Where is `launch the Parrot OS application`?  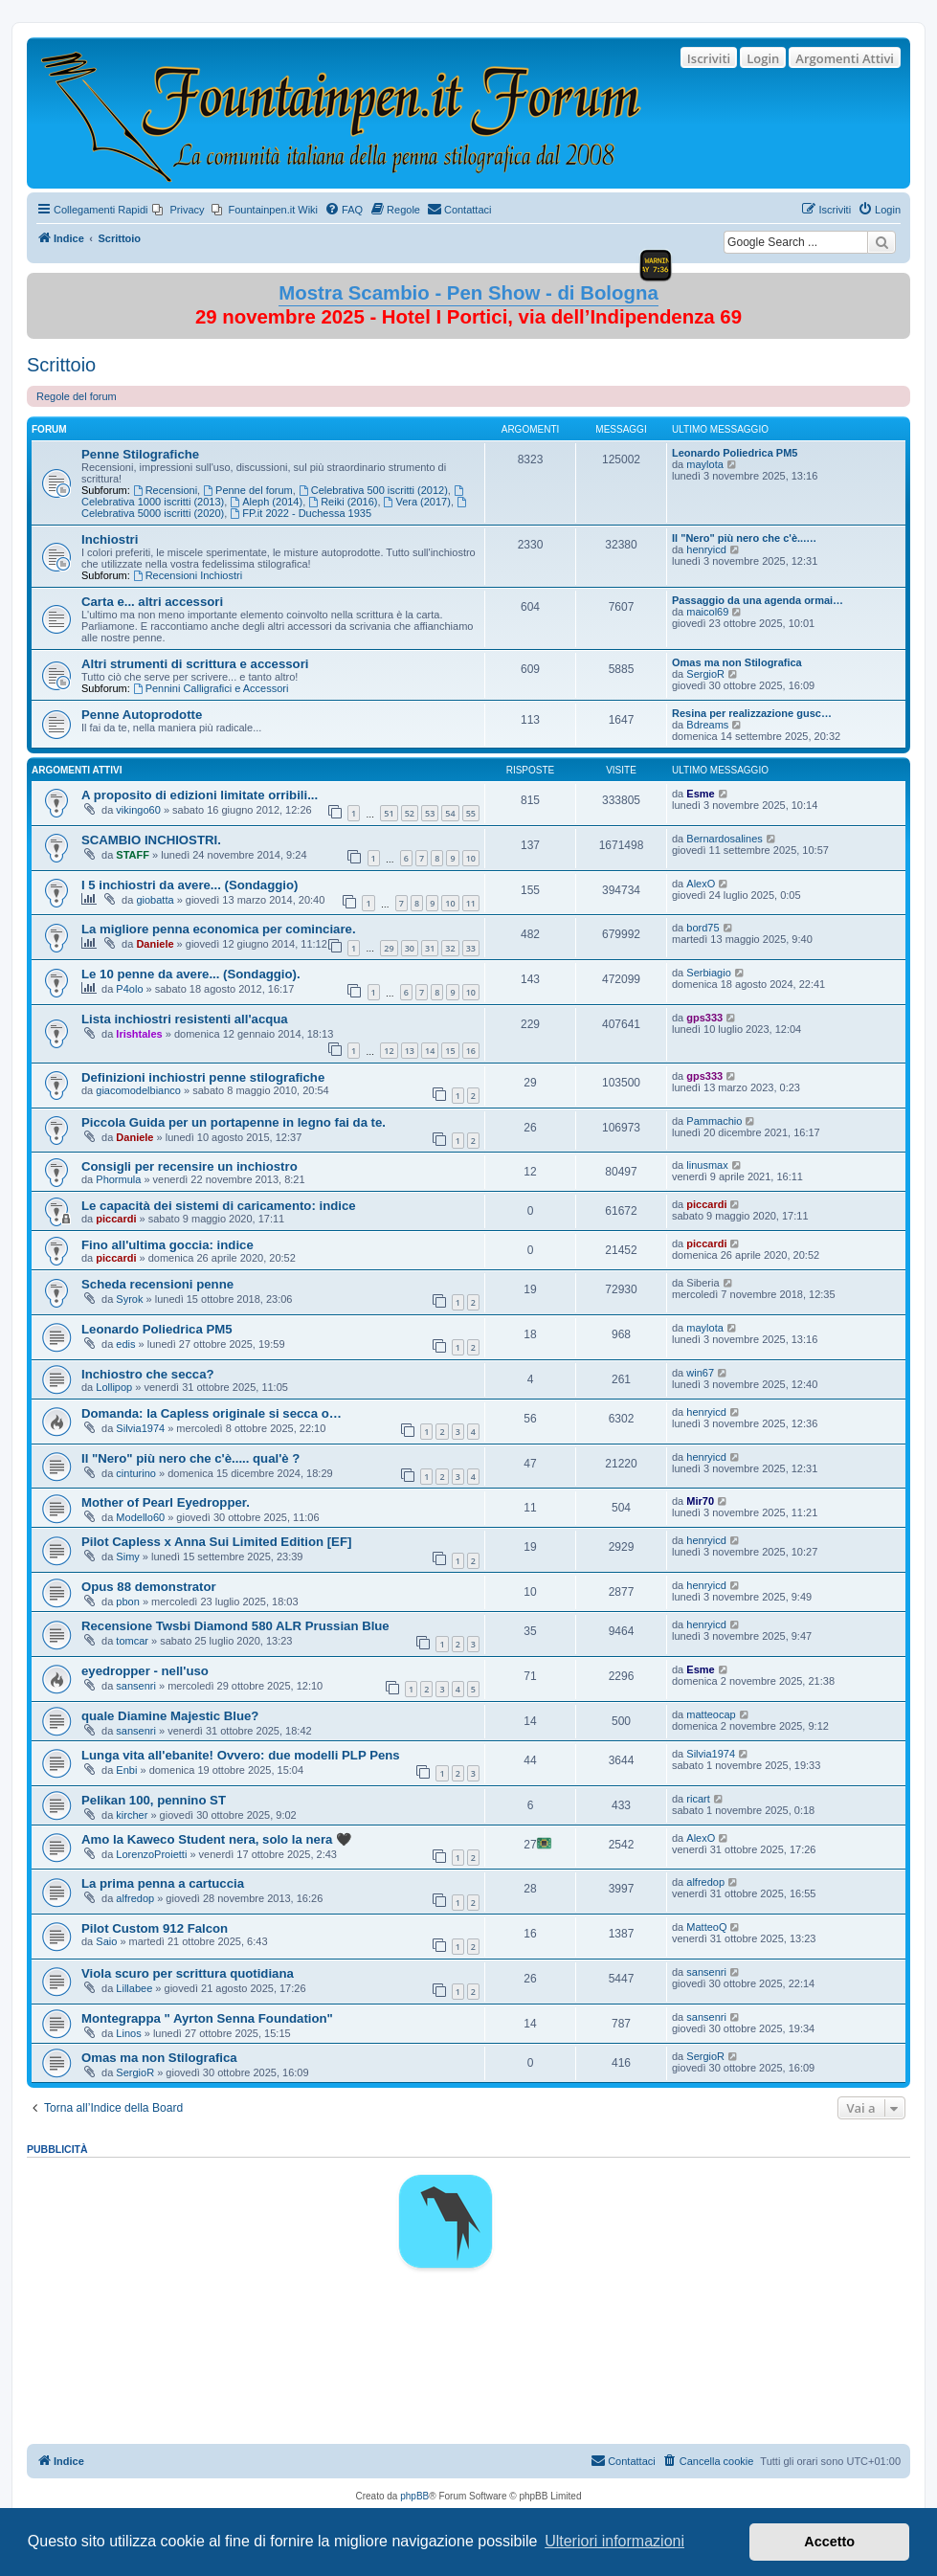 launch the Parrot OS application is located at coordinates (445, 2221).